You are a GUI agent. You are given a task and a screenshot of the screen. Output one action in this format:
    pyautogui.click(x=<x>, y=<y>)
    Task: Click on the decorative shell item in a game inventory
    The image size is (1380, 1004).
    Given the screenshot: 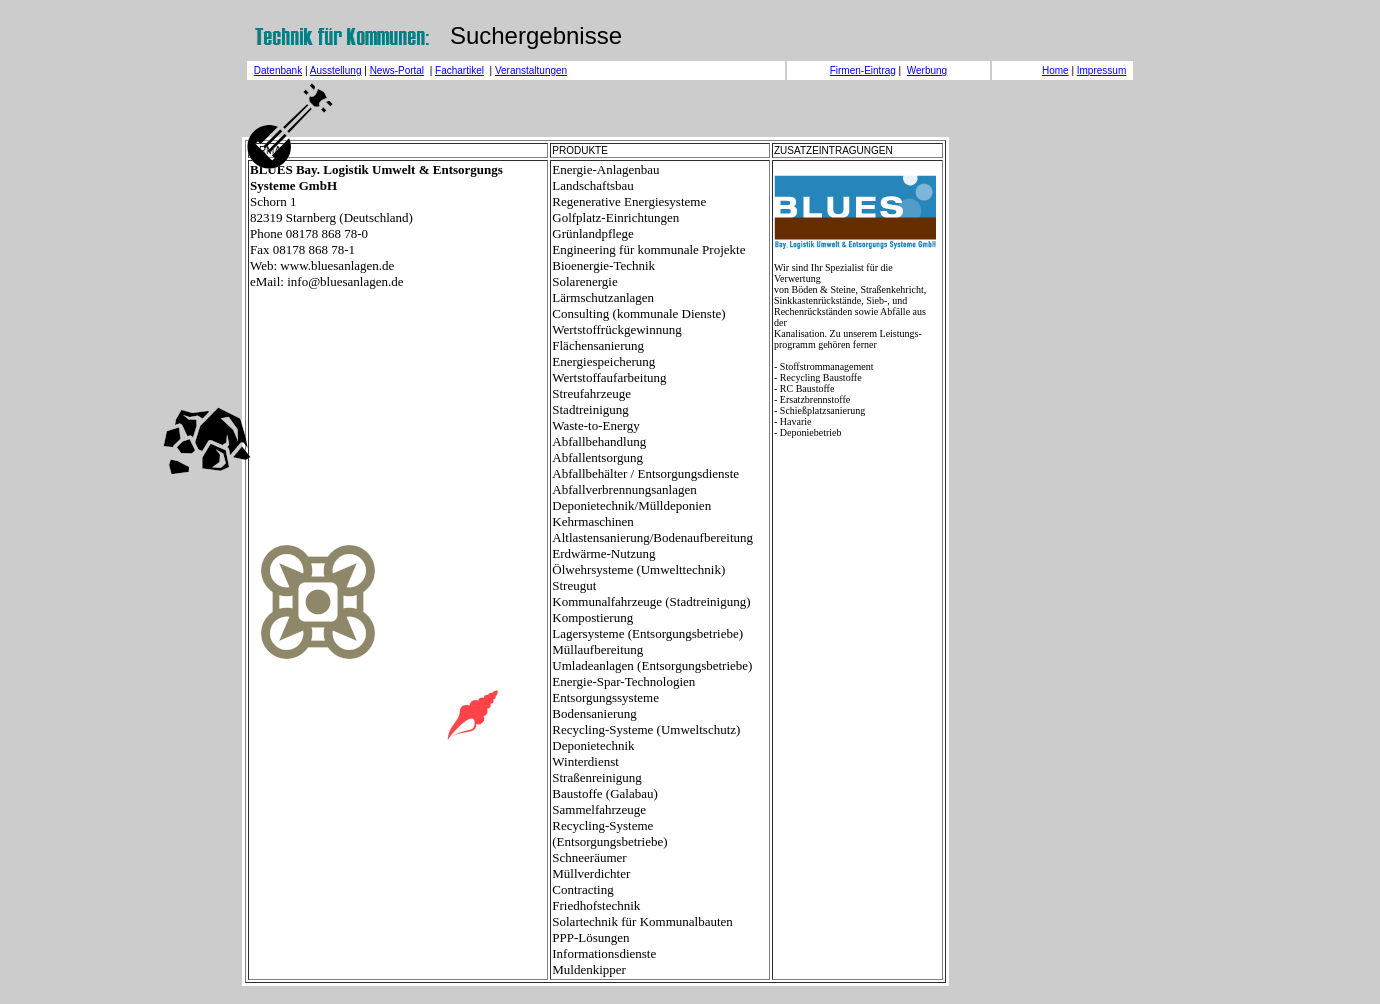 What is the action you would take?
    pyautogui.click(x=472, y=714)
    